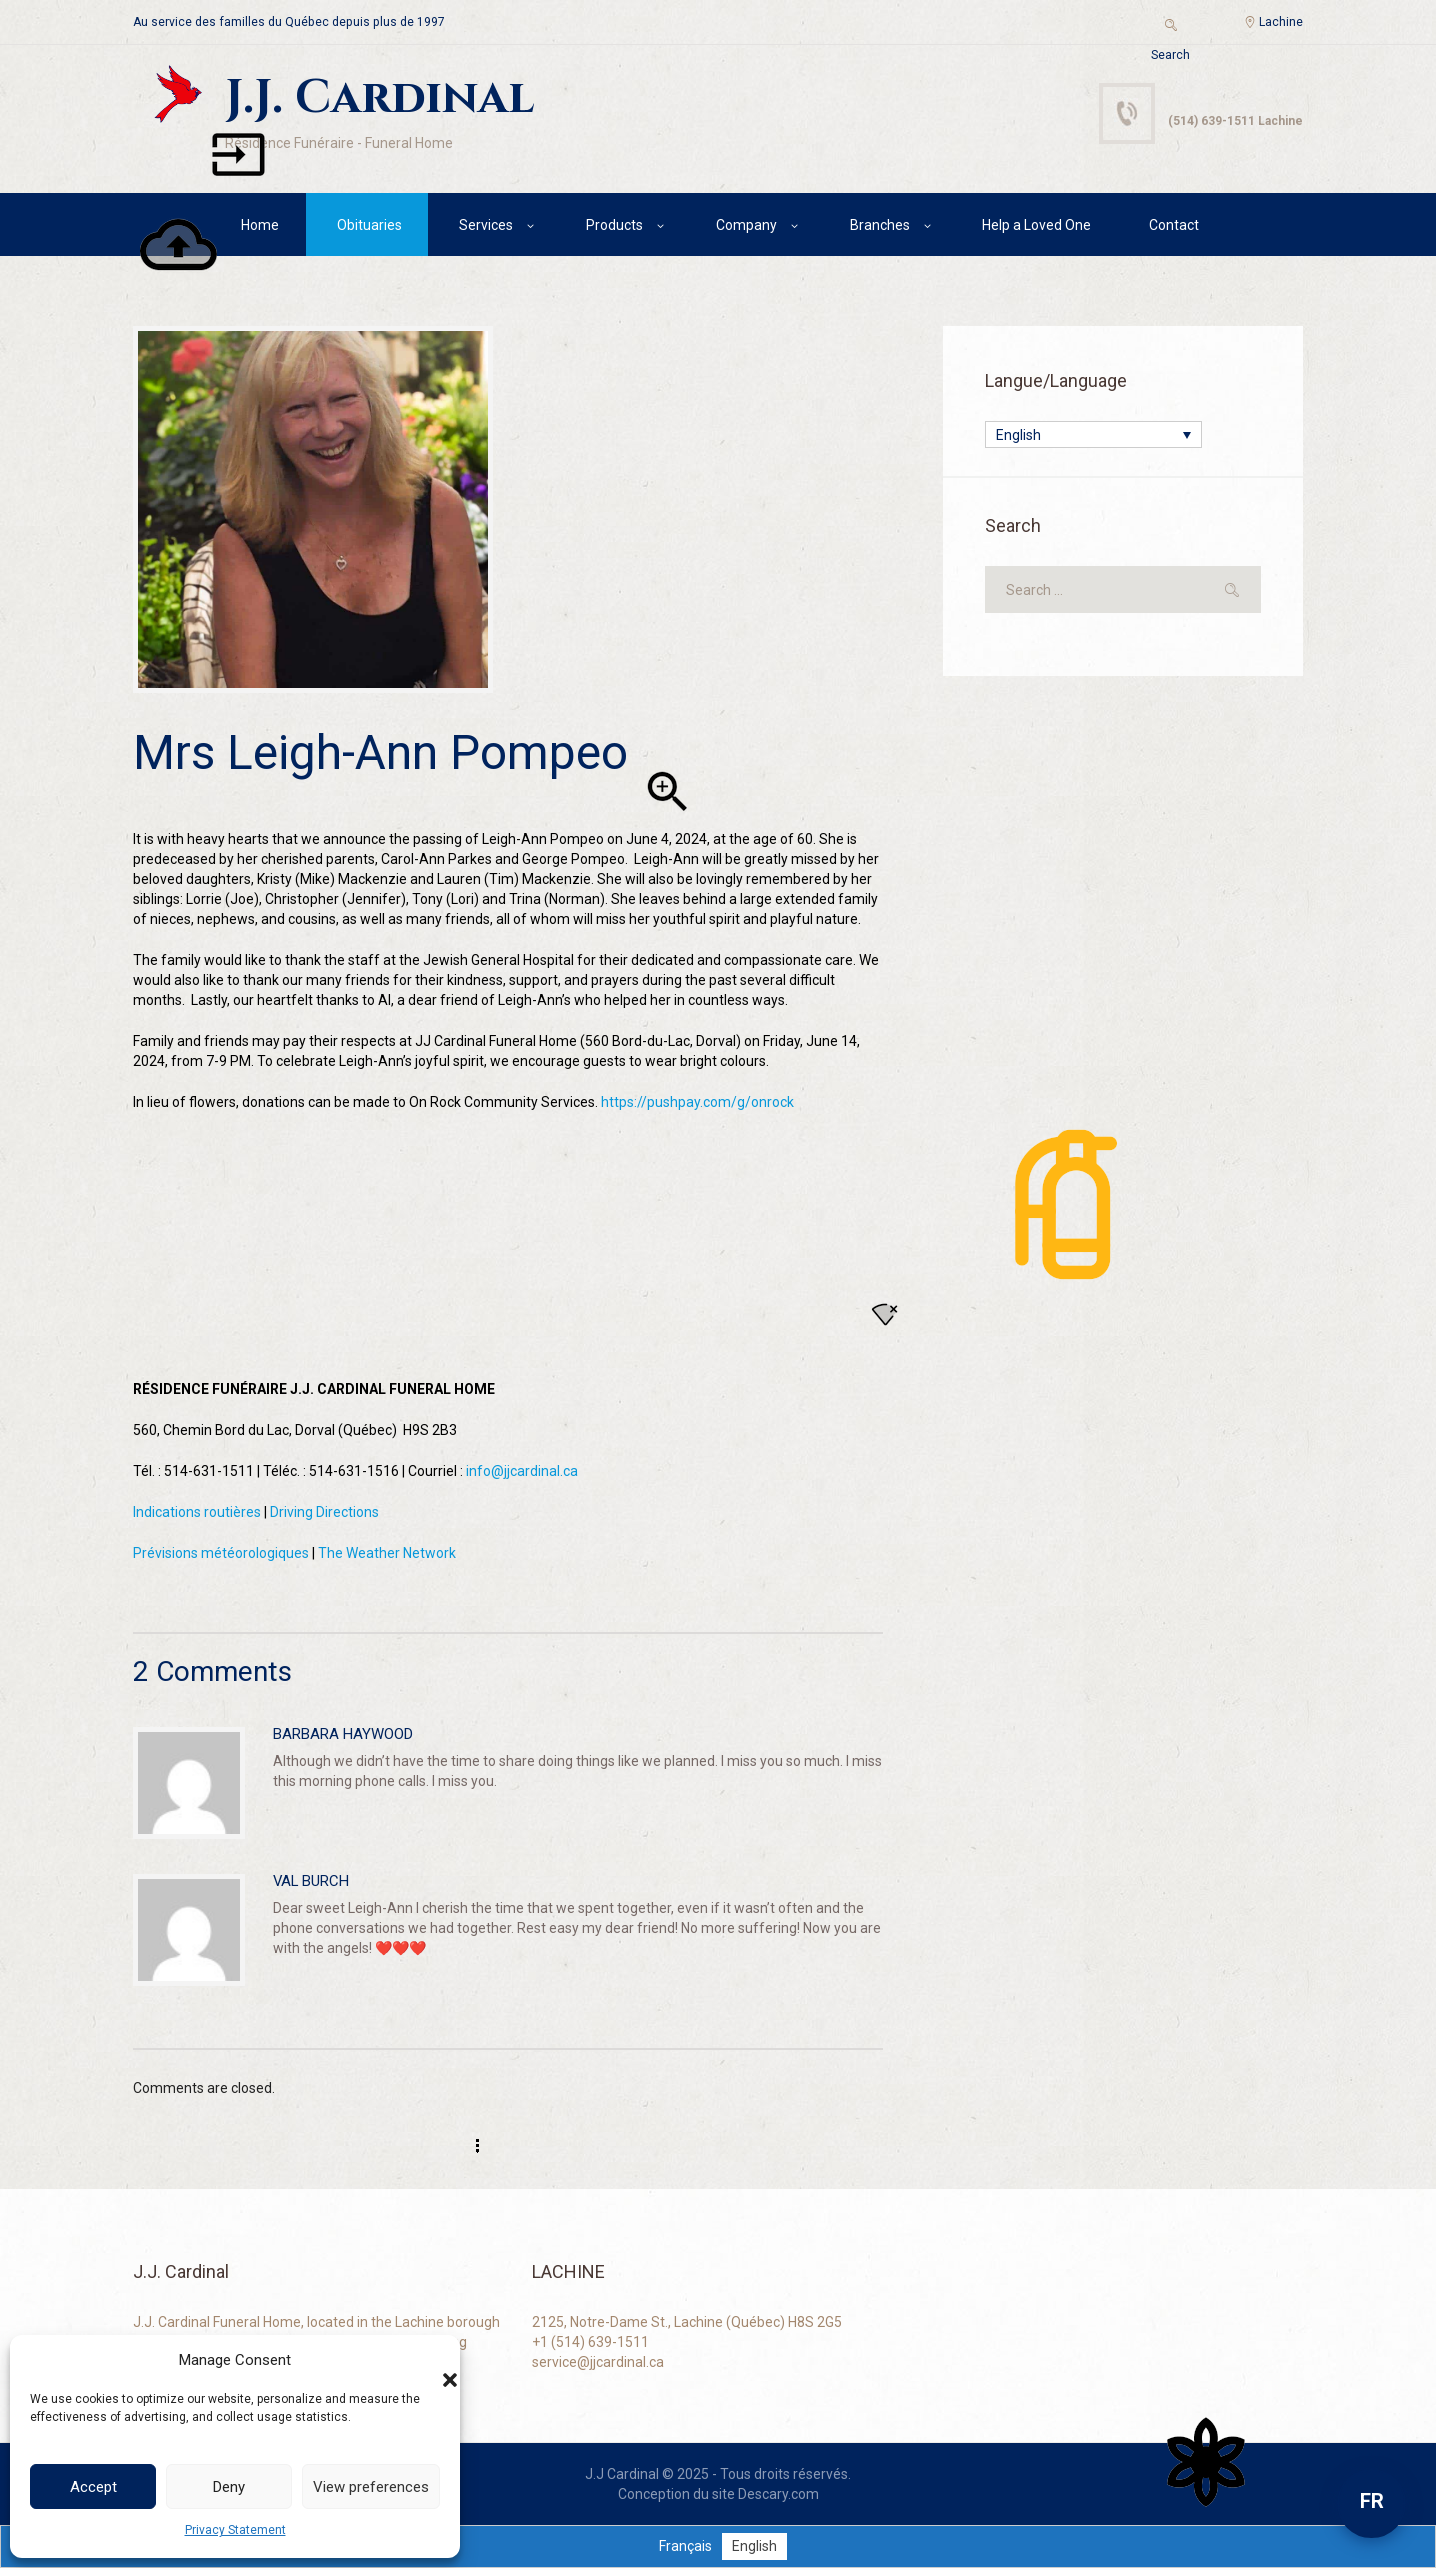  What do you see at coordinates (1069, 1204) in the screenshot?
I see `access fire safety information` at bounding box center [1069, 1204].